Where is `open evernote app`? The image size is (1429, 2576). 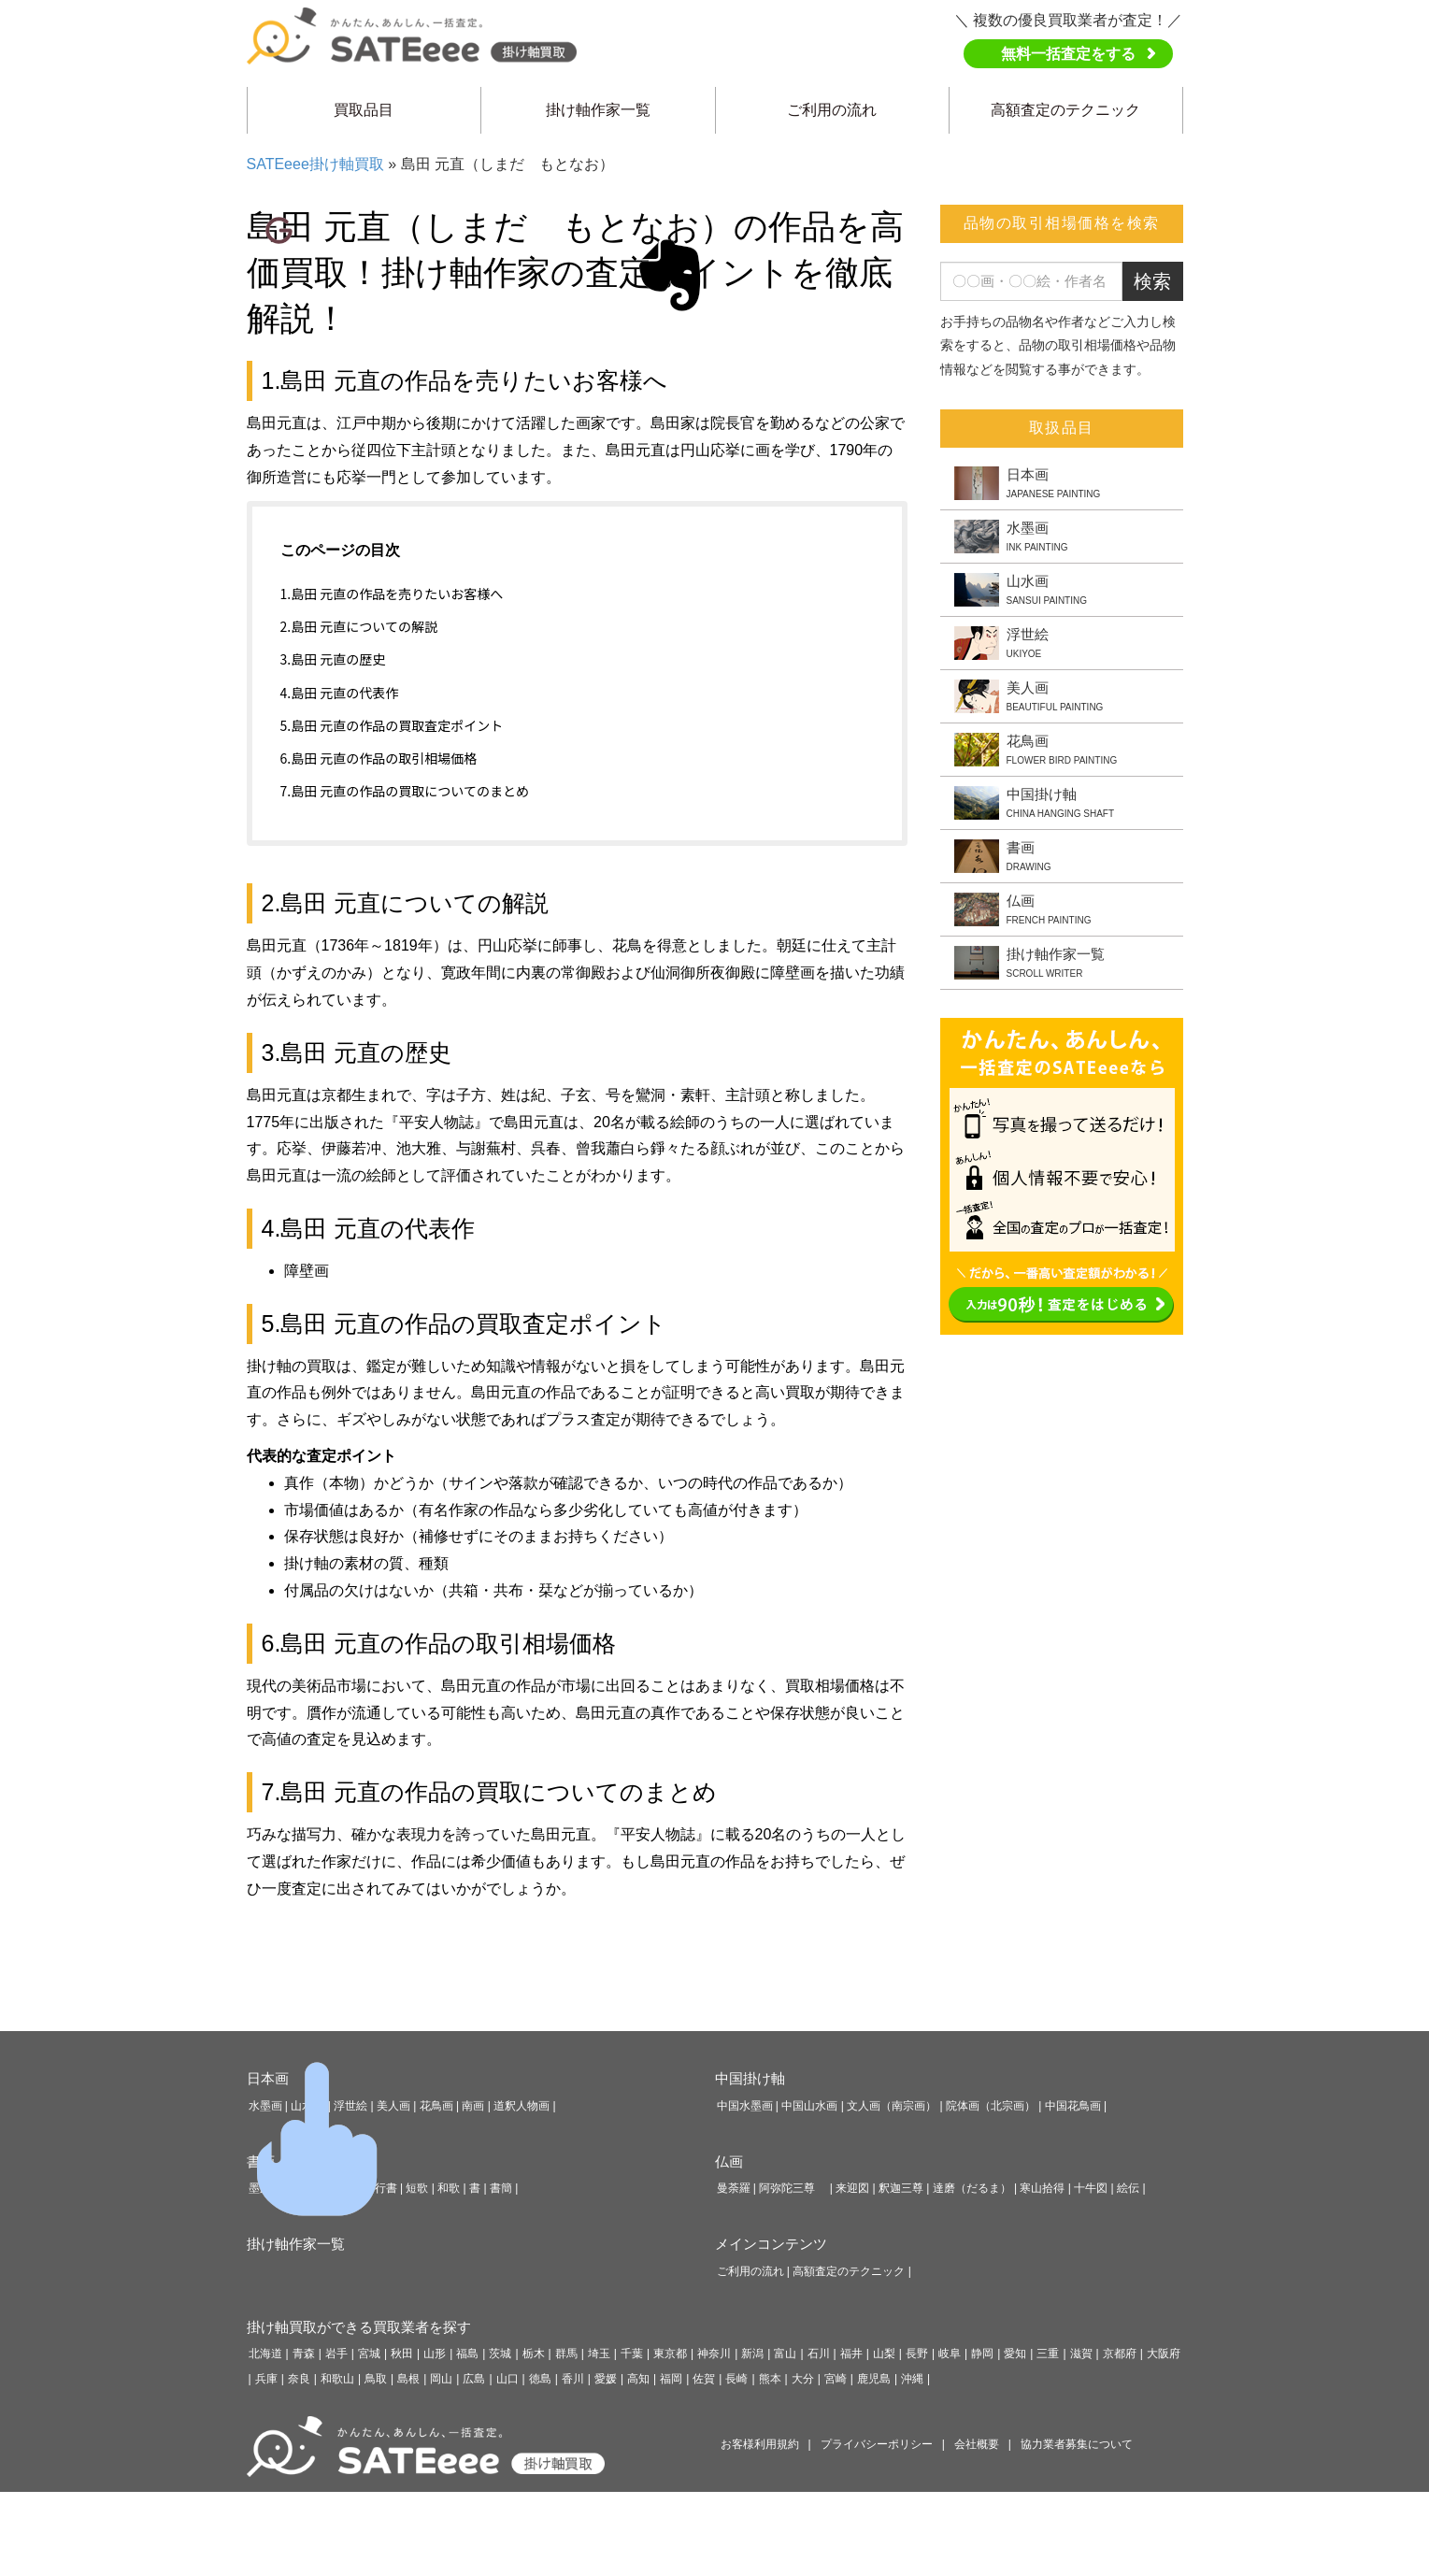 open evernote app is located at coordinates (669, 275).